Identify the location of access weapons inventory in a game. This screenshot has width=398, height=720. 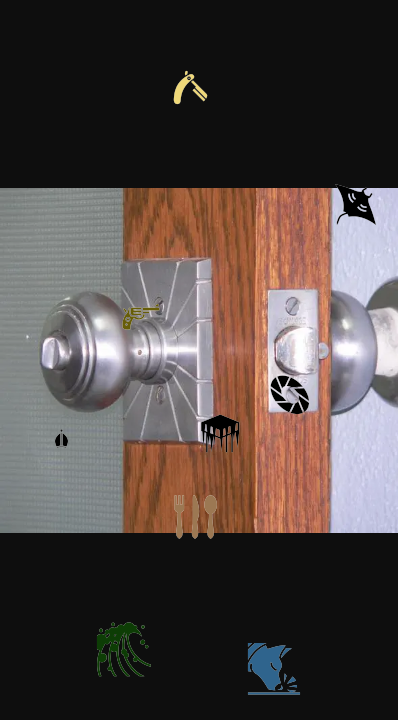
(141, 314).